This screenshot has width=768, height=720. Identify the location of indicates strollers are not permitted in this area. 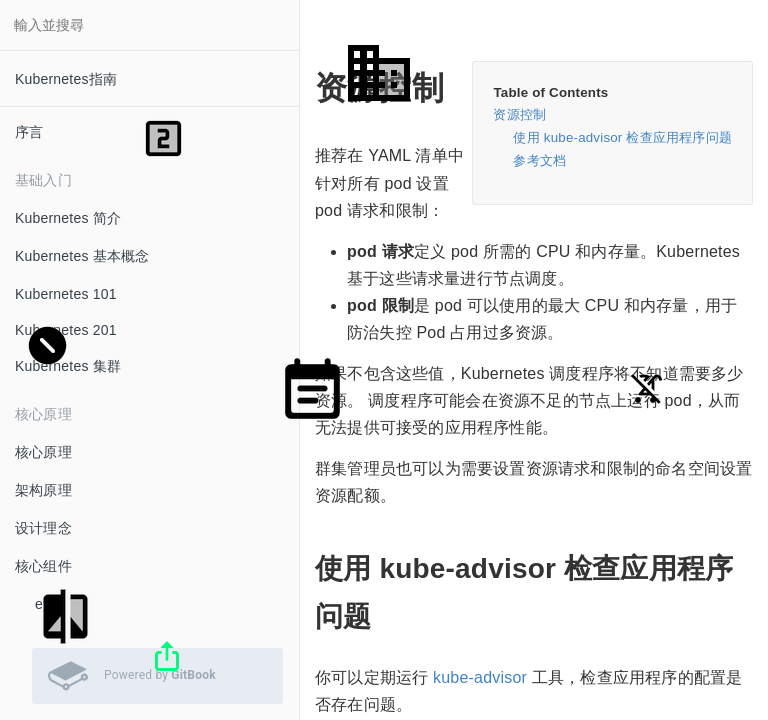
(647, 388).